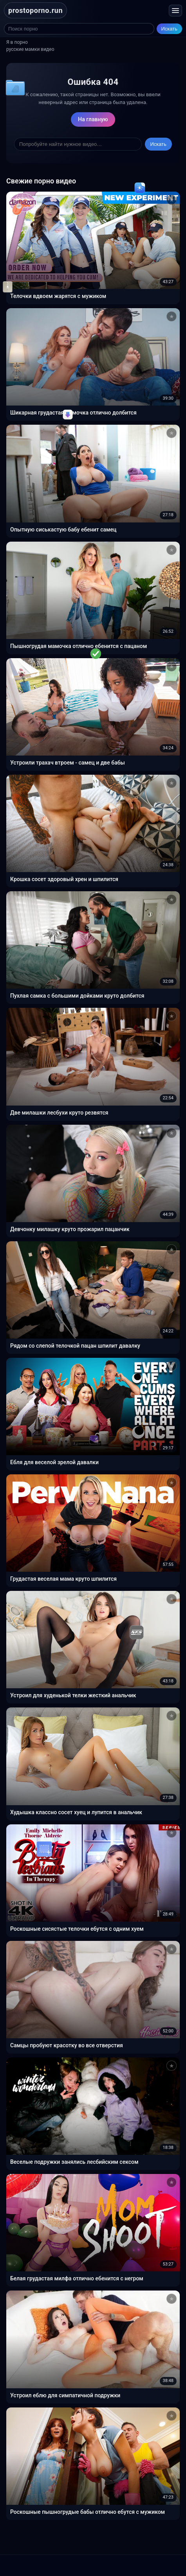 Image resolution: width=186 pixels, height=2576 pixels. Describe the element at coordinates (137, 1632) in the screenshot. I see `launch need for speed underground 2 game` at that location.